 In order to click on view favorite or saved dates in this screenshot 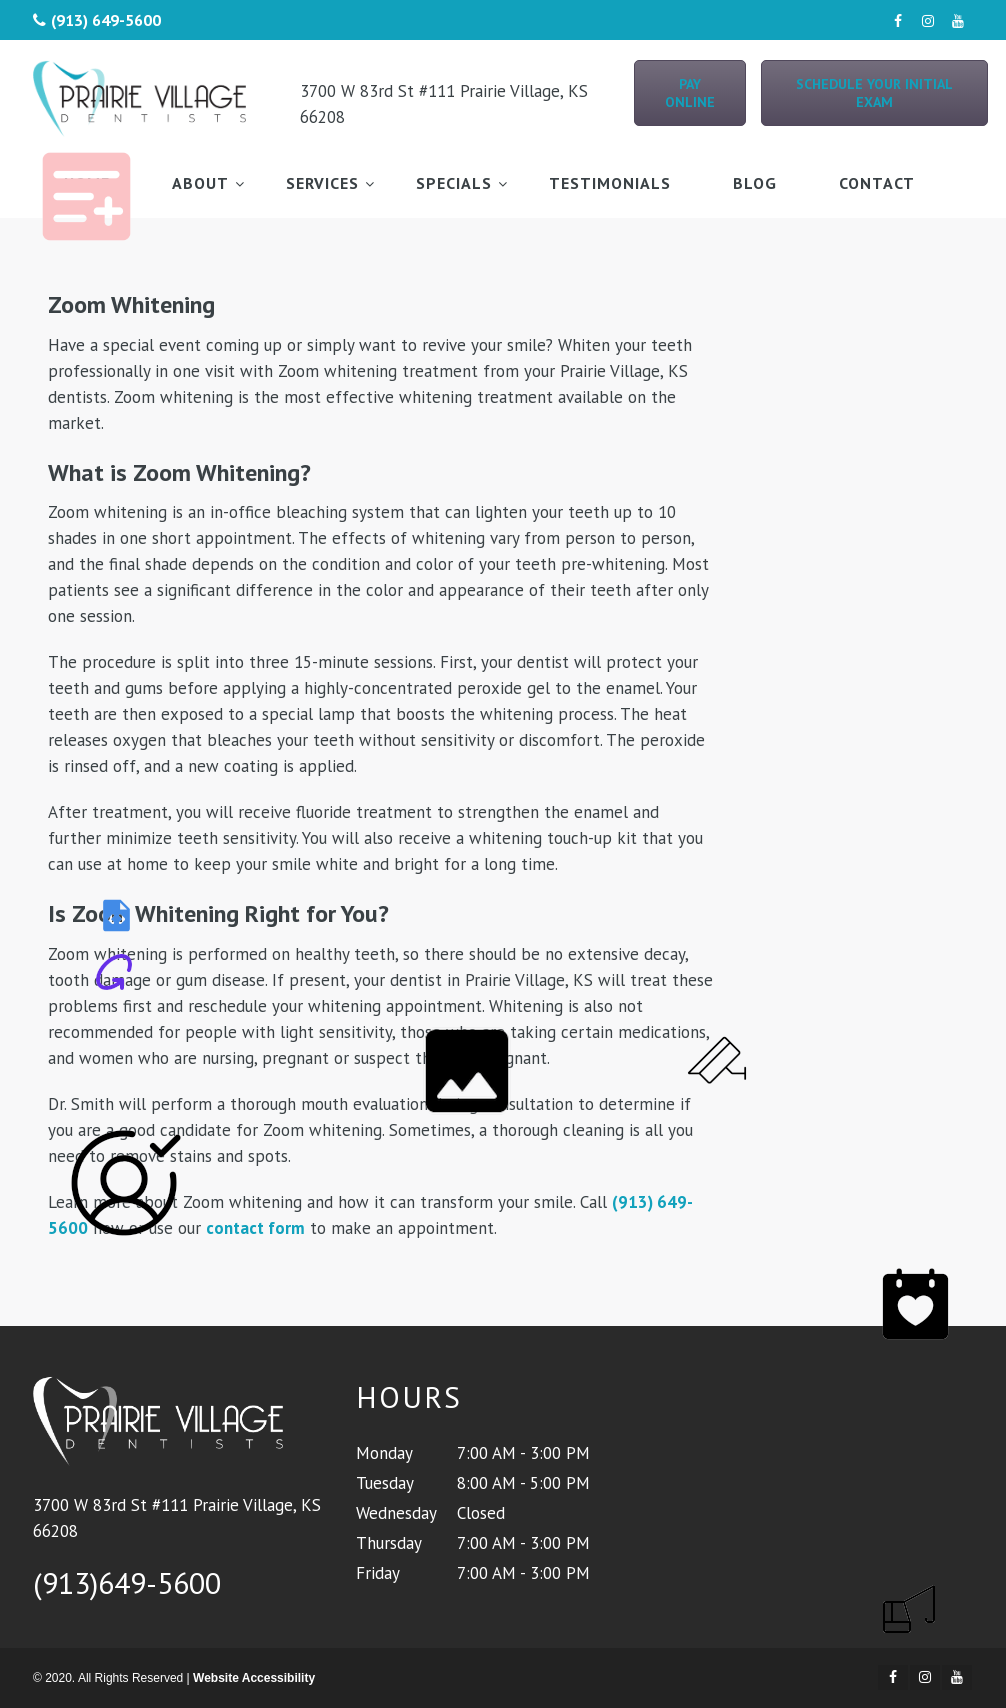, I will do `click(915, 1306)`.